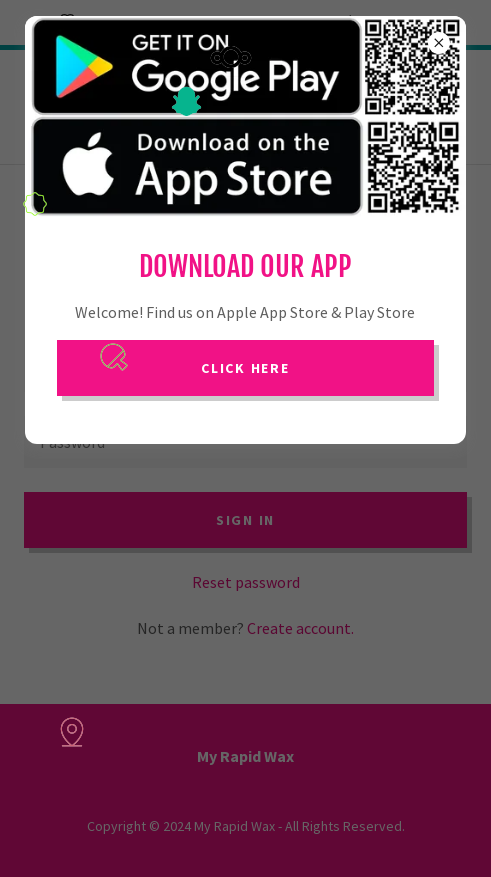  What do you see at coordinates (113, 356) in the screenshot?
I see `access ping pong or table tennis game` at bounding box center [113, 356].